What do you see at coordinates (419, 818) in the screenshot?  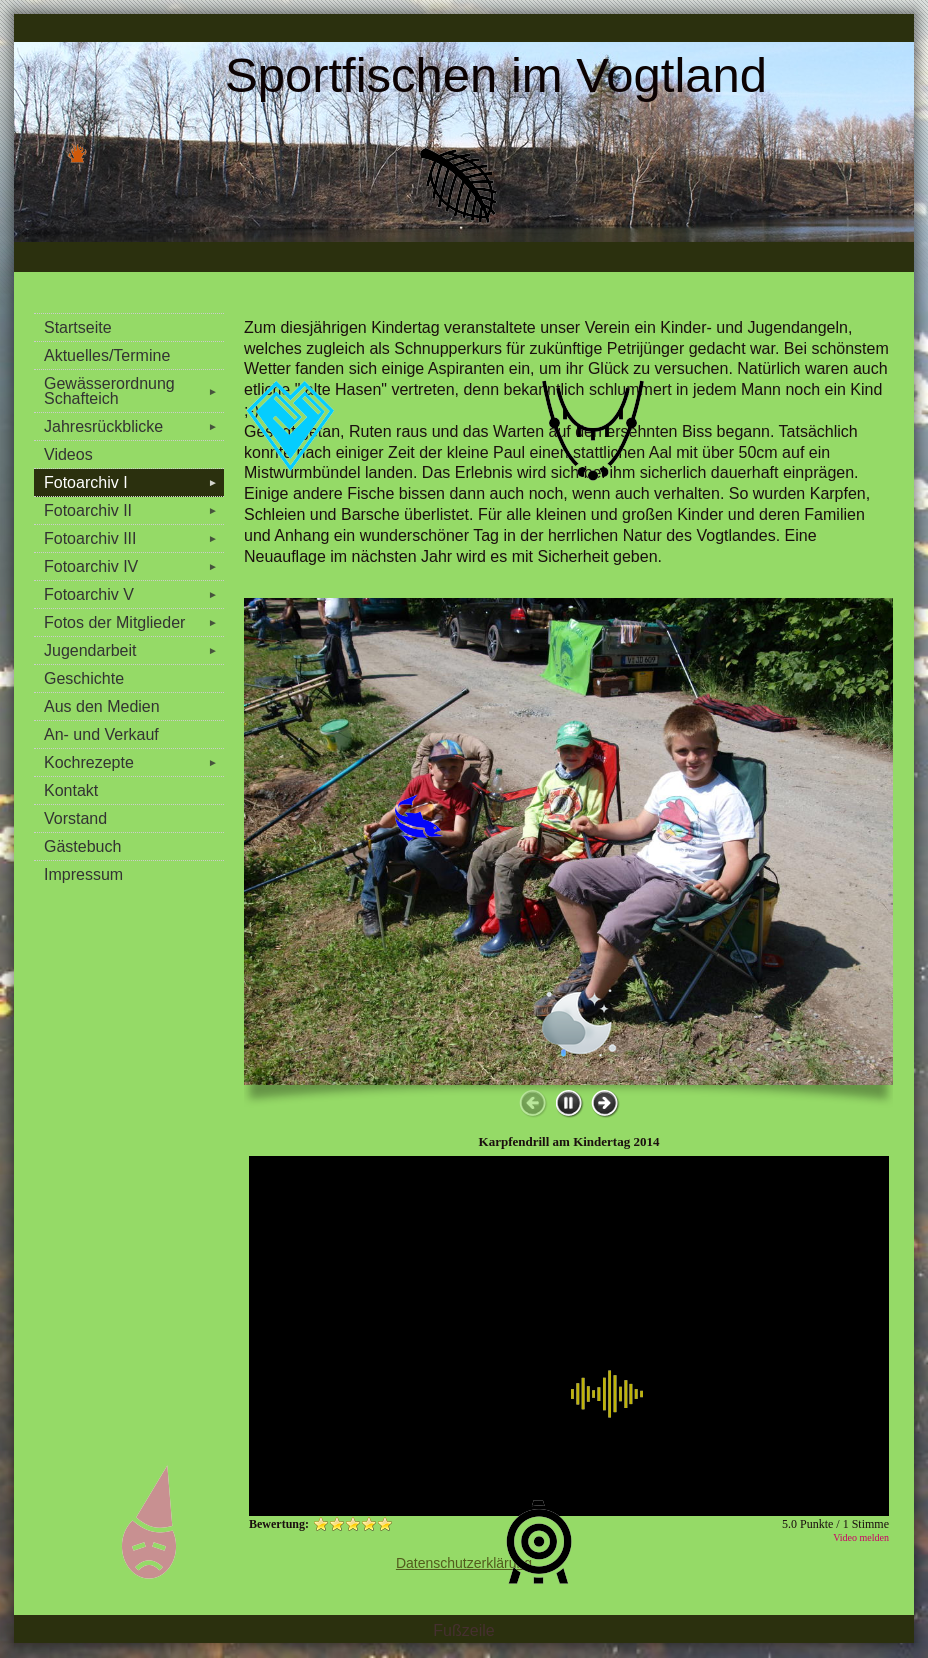 I see `select salmon as an ingredient` at bounding box center [419, 818].